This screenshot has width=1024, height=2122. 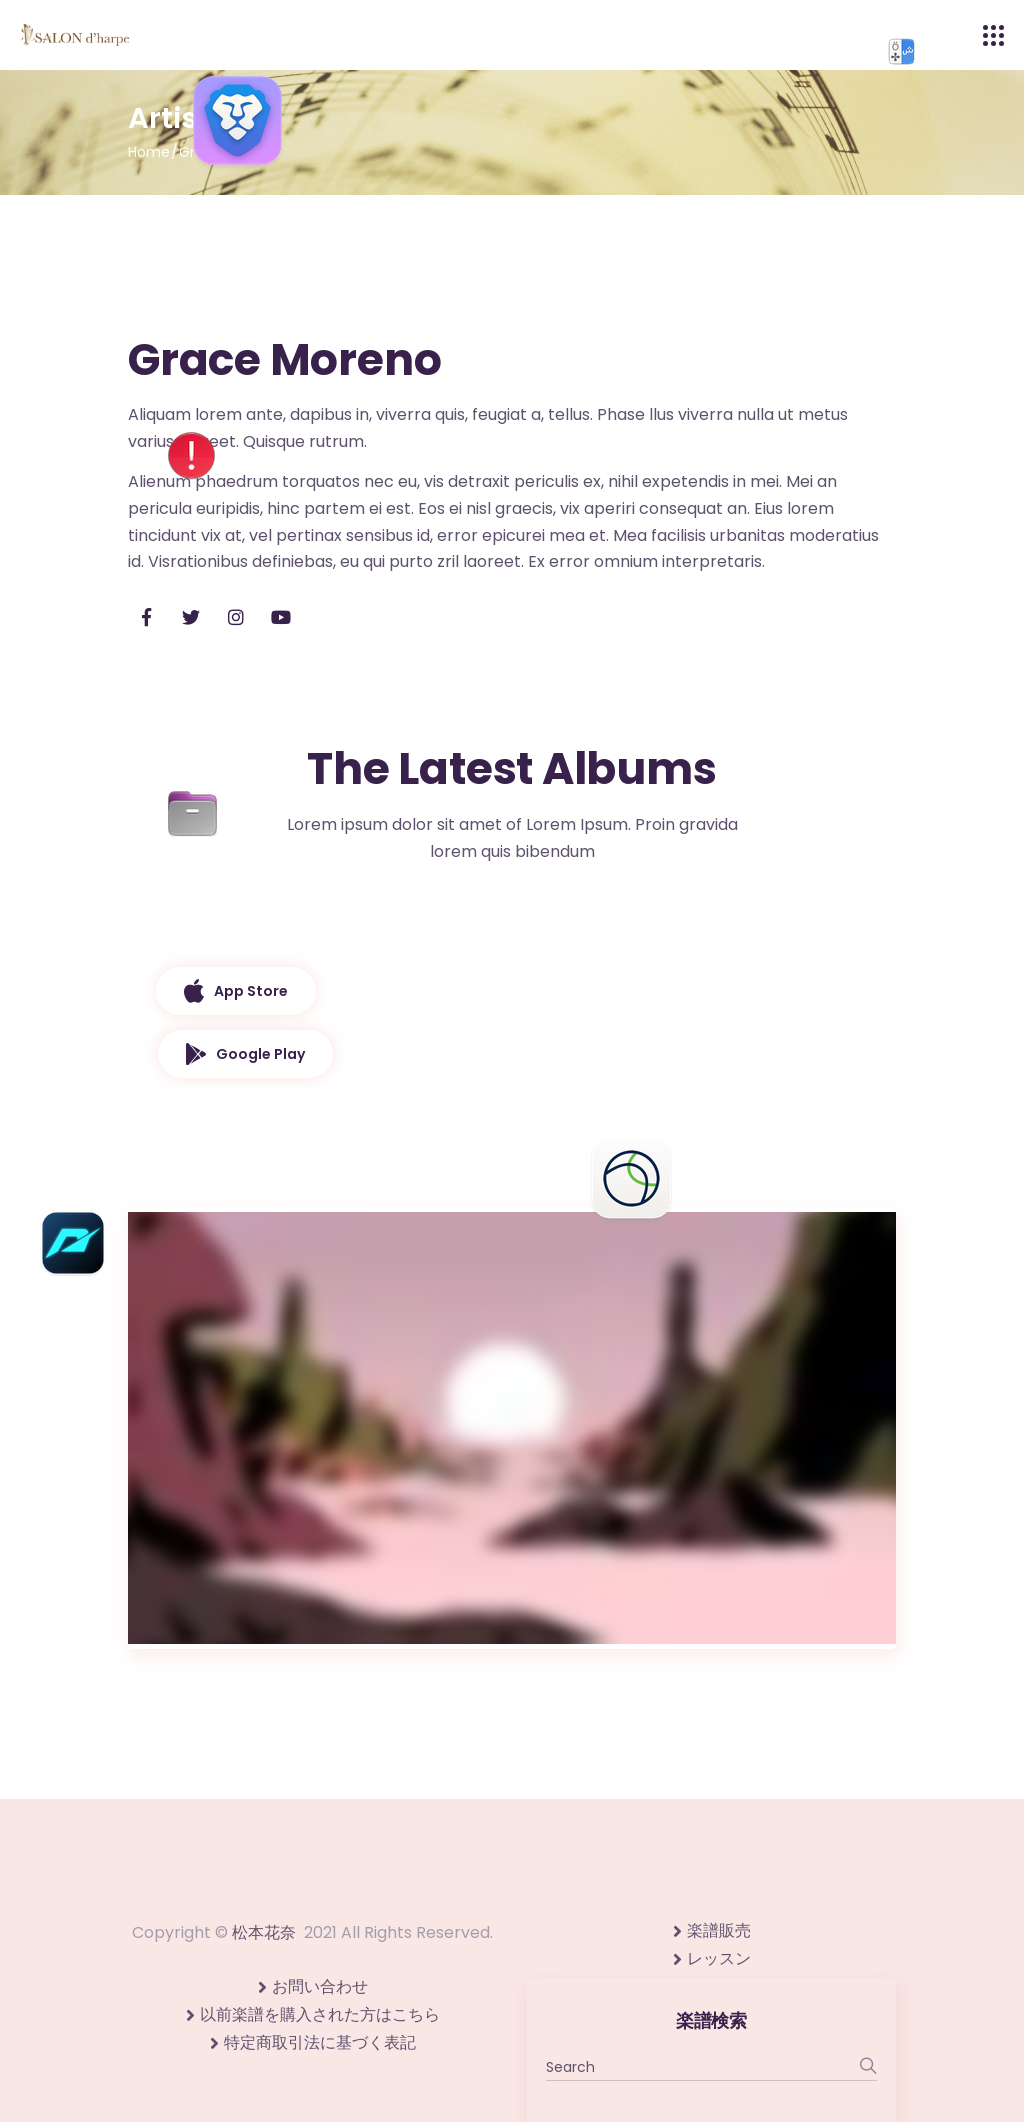 I want to click on open character map application, so click(x=901, y=51).